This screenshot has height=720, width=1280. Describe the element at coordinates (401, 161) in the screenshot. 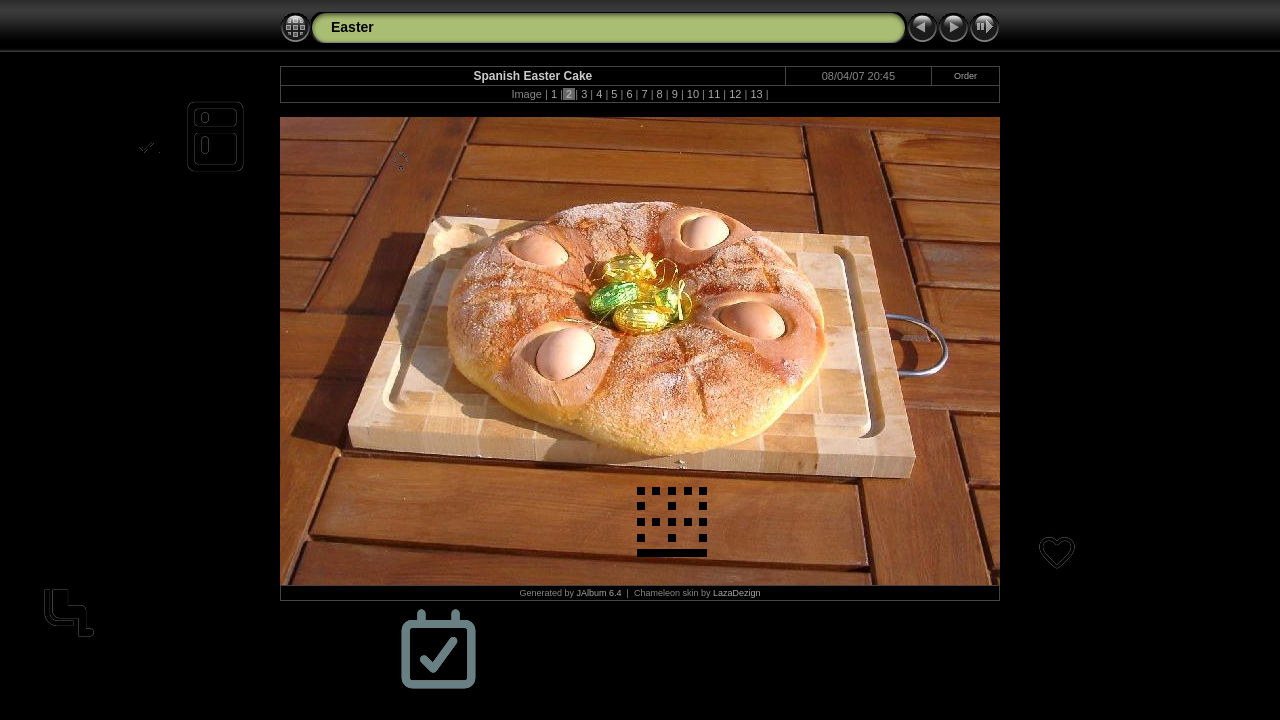

I see `indicates a celebration or birthday event` at that location.